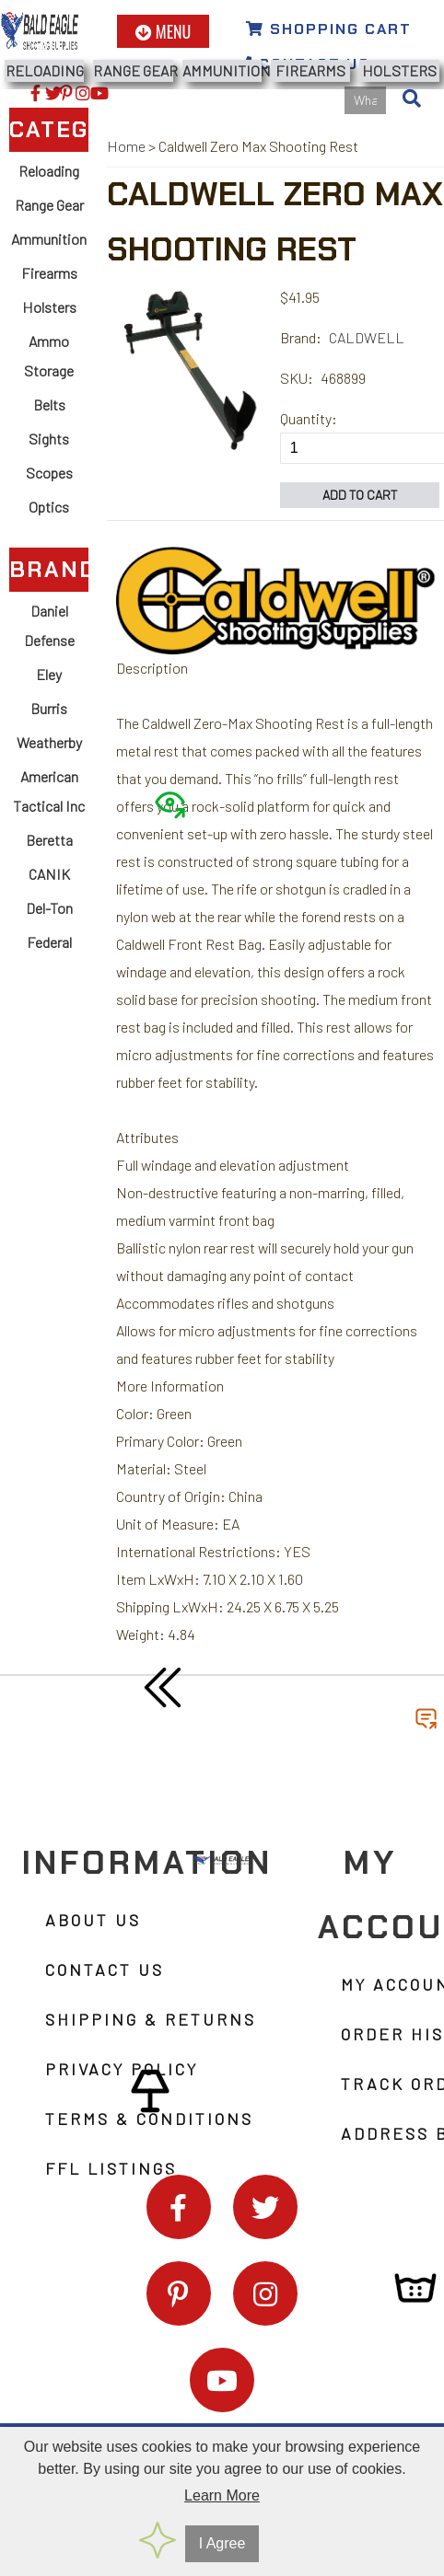 This screenshot has width=444, height=2576. Describe the element at coordinates (150, 2091) in the screenshot. I see `toggle lamp or lighting on/off` at that location.